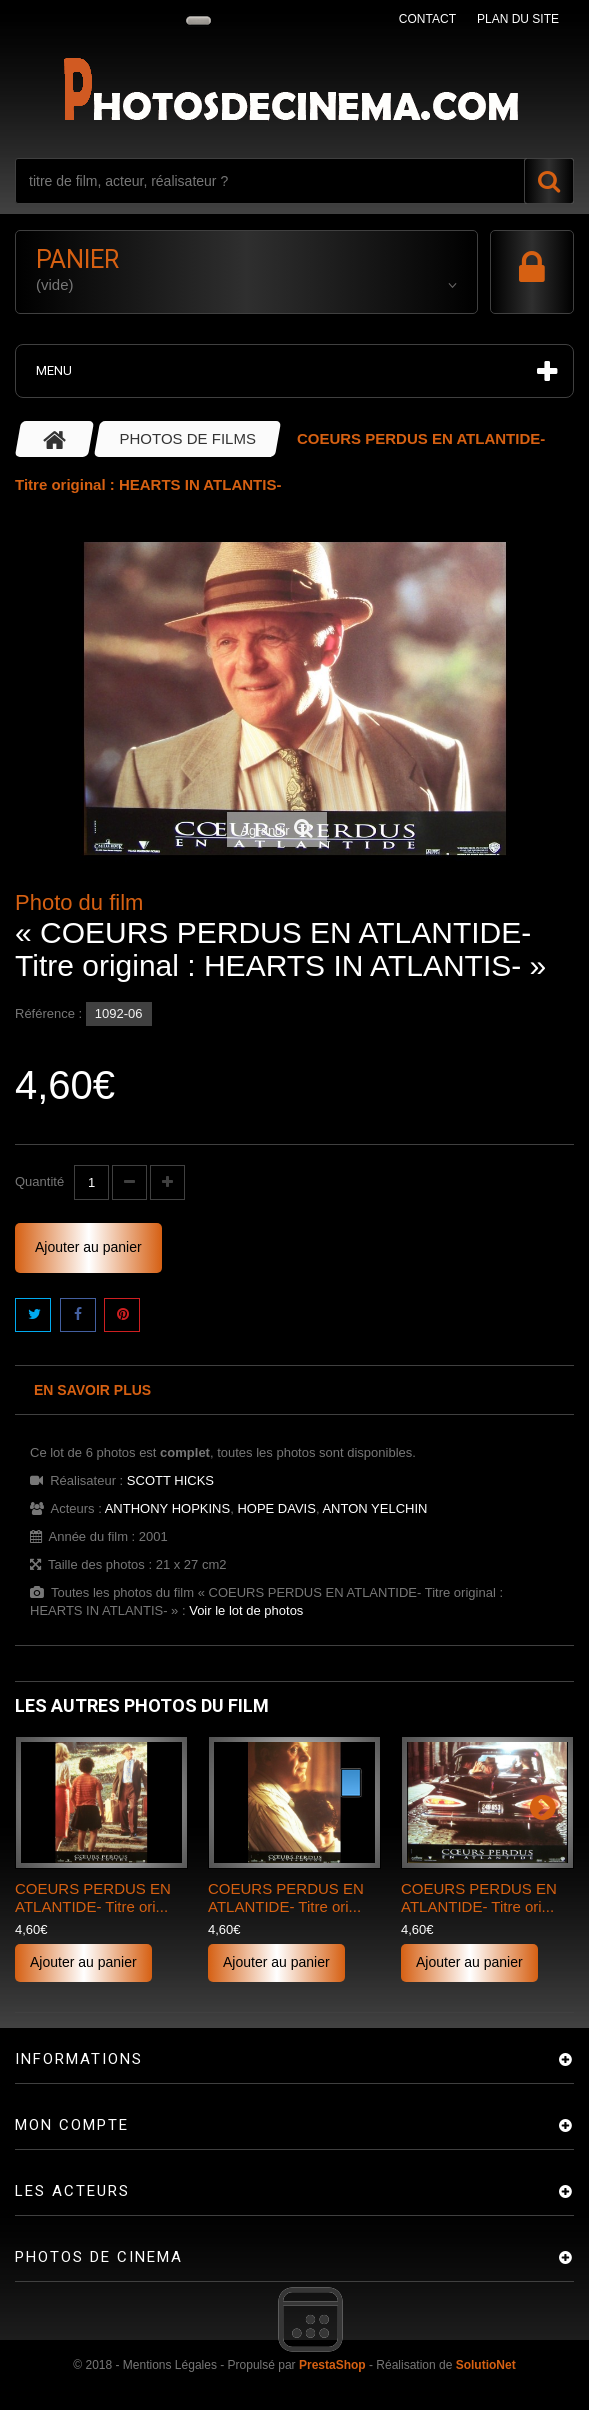 Image resolution: width=589 pixels, height=2410 pixels. Describe the element at coordinates (198, 20) in the screenshot. I see `bluetooth speaker device detected` at that location.